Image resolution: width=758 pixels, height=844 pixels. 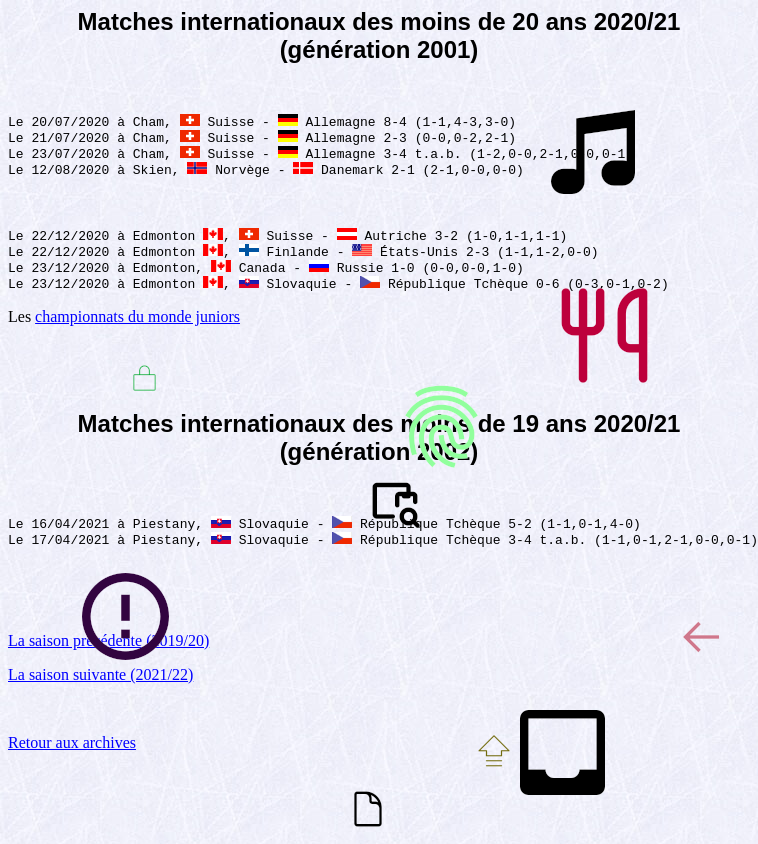 What do you see at coordinates (395, 503) in the screenshot?
I see `search for connected devices` at bounding box center [395, 503].